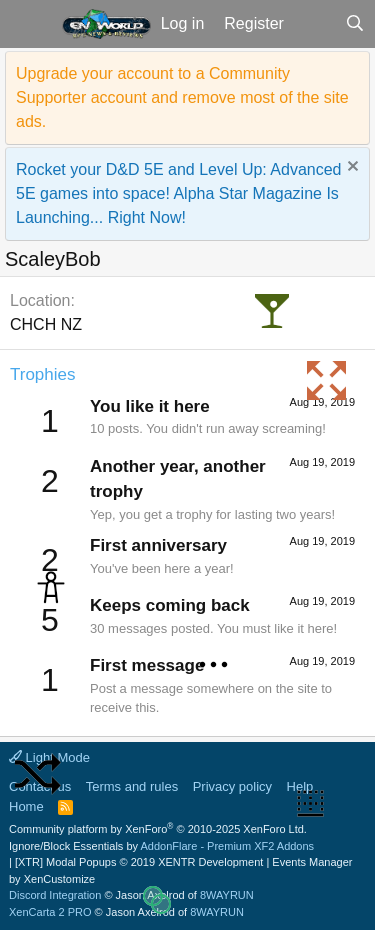 Image resolution: width=375 pixels, height=930 pixels. Describe the element at coordinates (326, 380) in the screenshot. I see `enter fullscreen mode` at that location.